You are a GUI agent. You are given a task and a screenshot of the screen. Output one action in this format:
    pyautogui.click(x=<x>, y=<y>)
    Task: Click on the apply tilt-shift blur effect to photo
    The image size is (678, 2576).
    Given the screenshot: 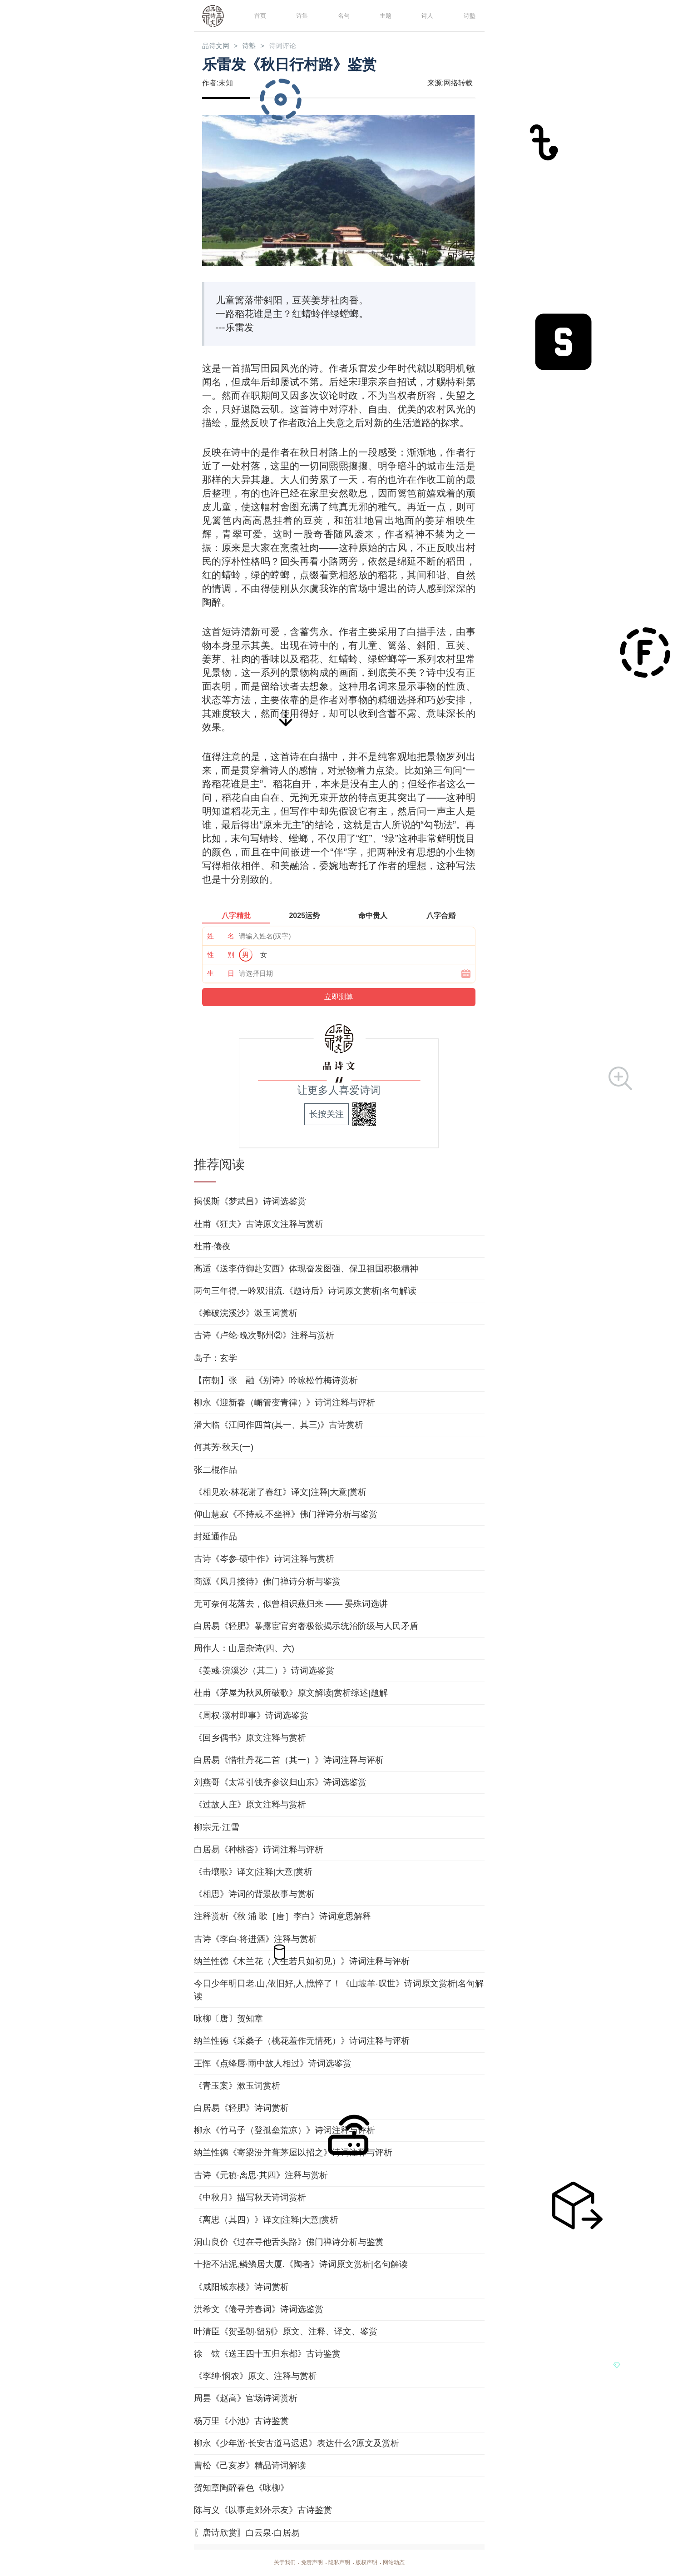 What is the action you would take?
    pyautogui.click(x=281, y=99)
    